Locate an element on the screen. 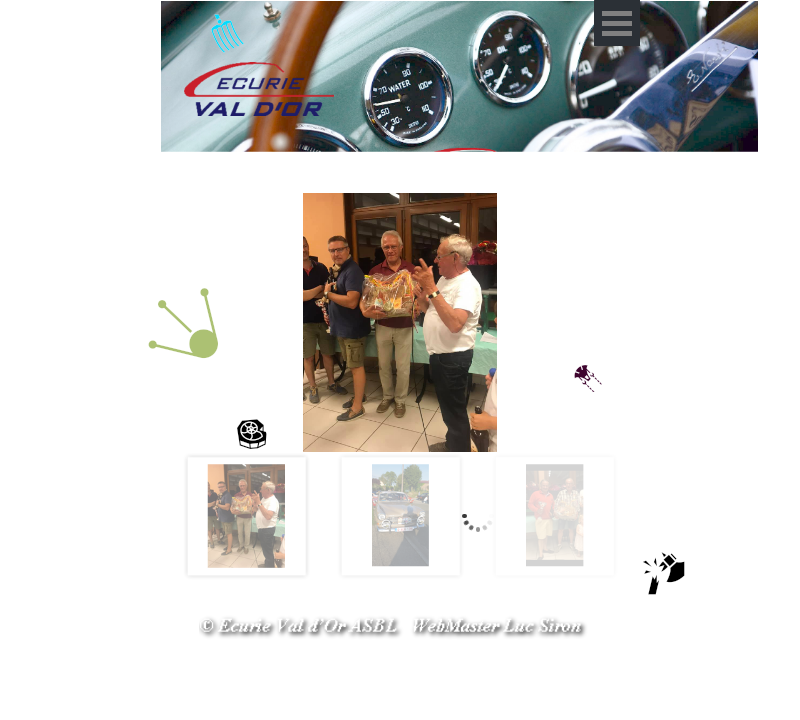 This screenshot has width=800, height=720. strafe or sidestep movement control is located at coordinates (588, 378).